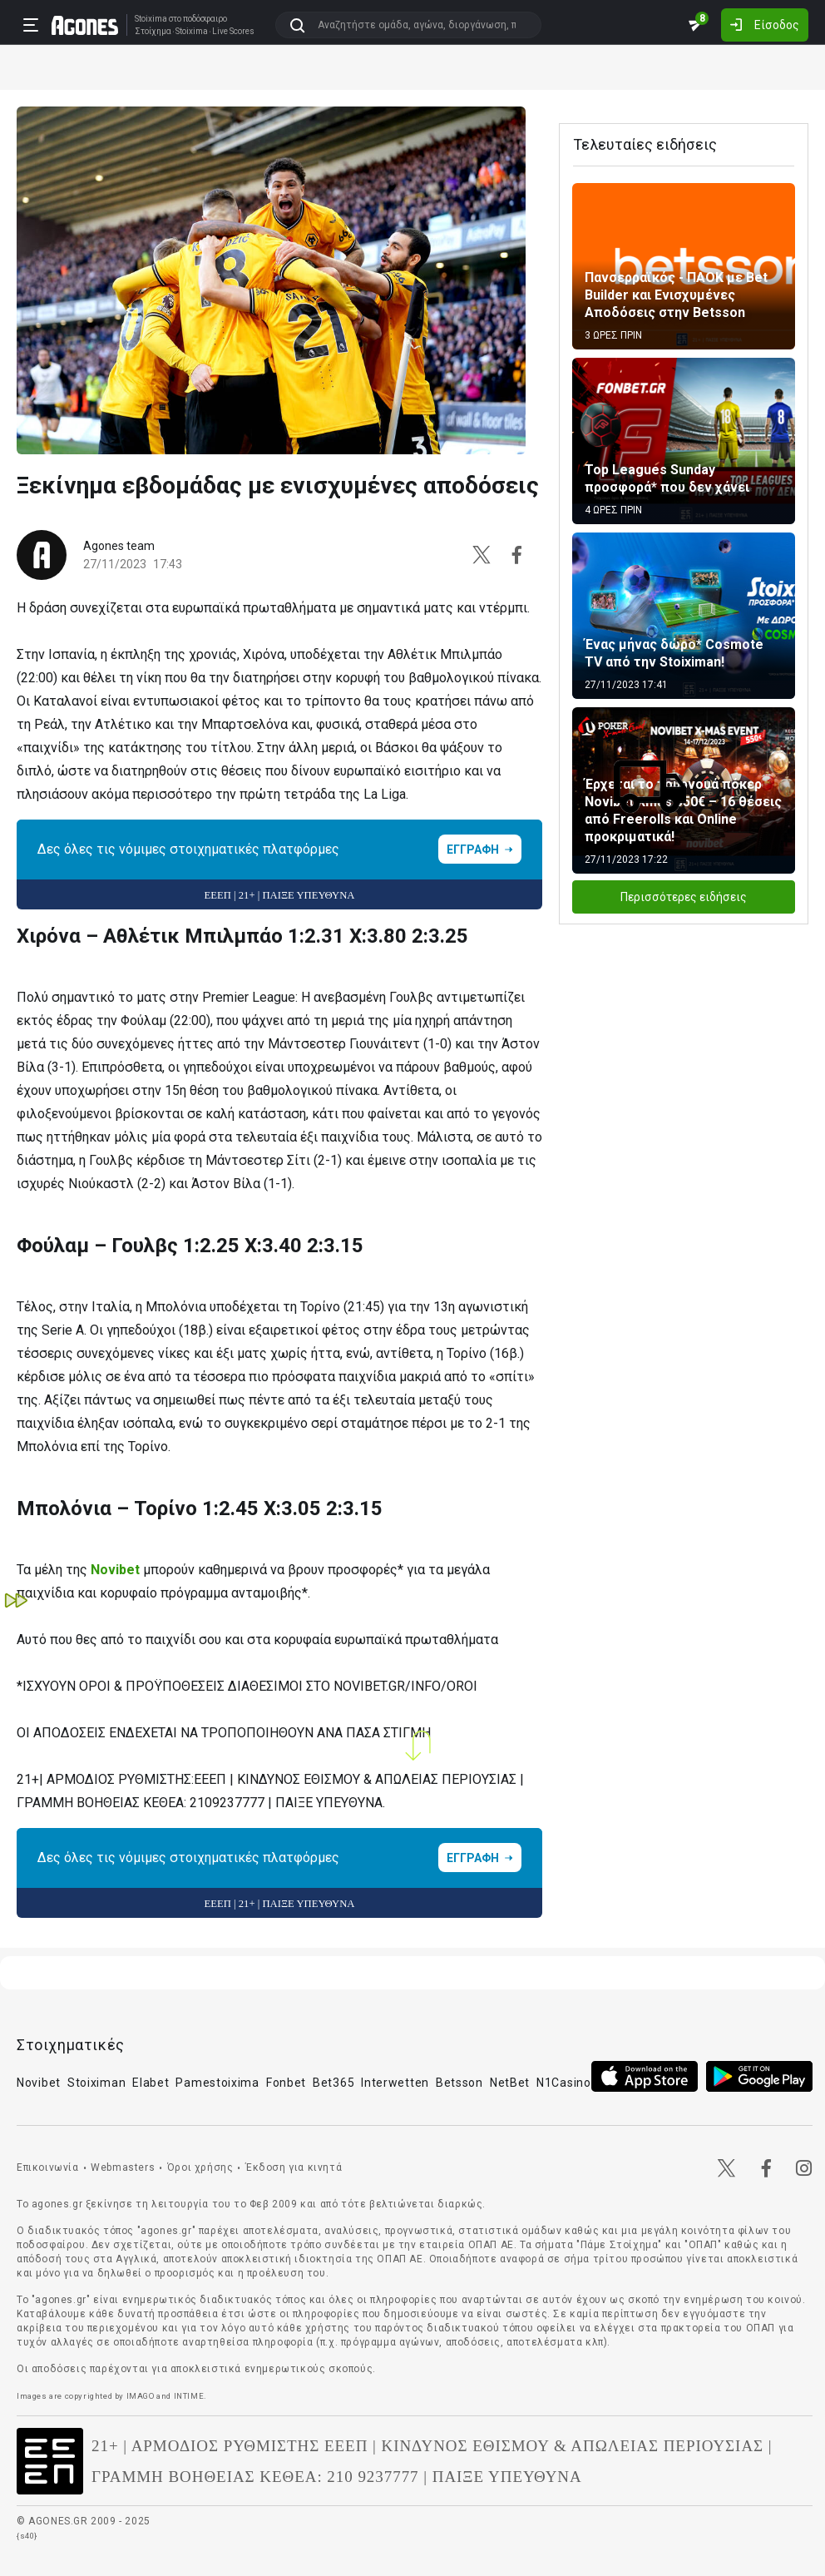  Describe the element at coordinates (650, 786) in the screenshot. I see `track your delivery status` at that location.